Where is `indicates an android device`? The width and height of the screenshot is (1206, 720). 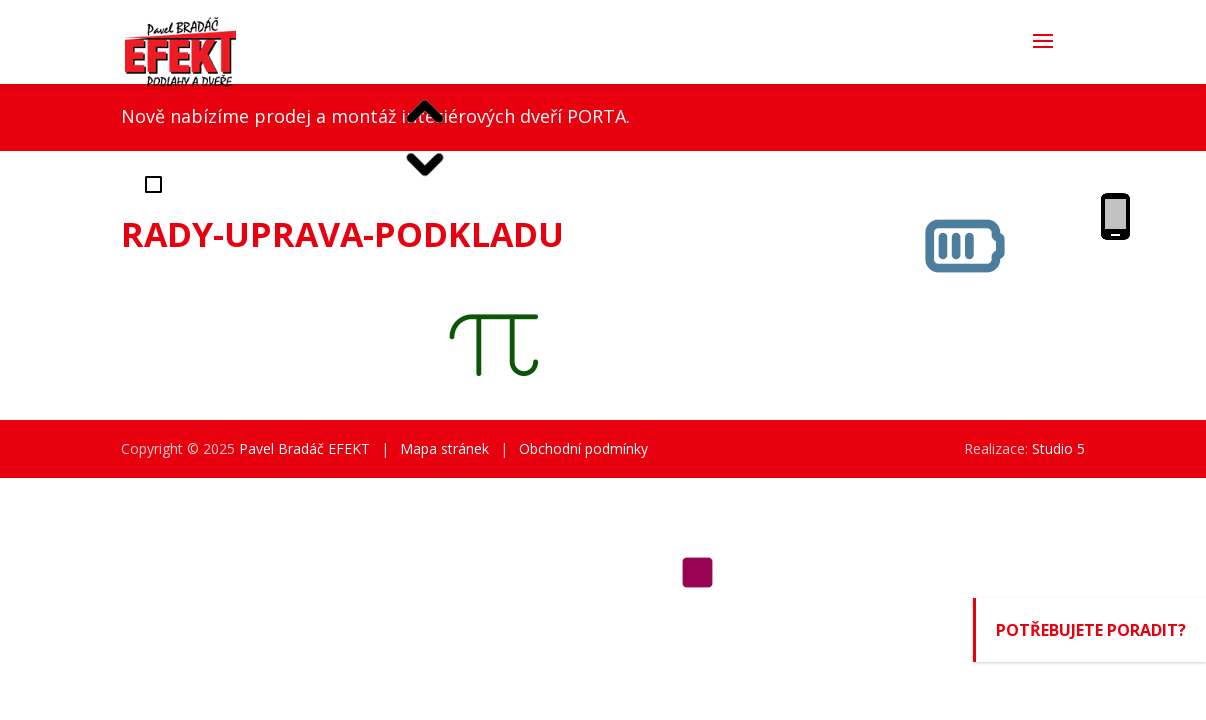 indicates an android device is located at coordinates (1115, 216).